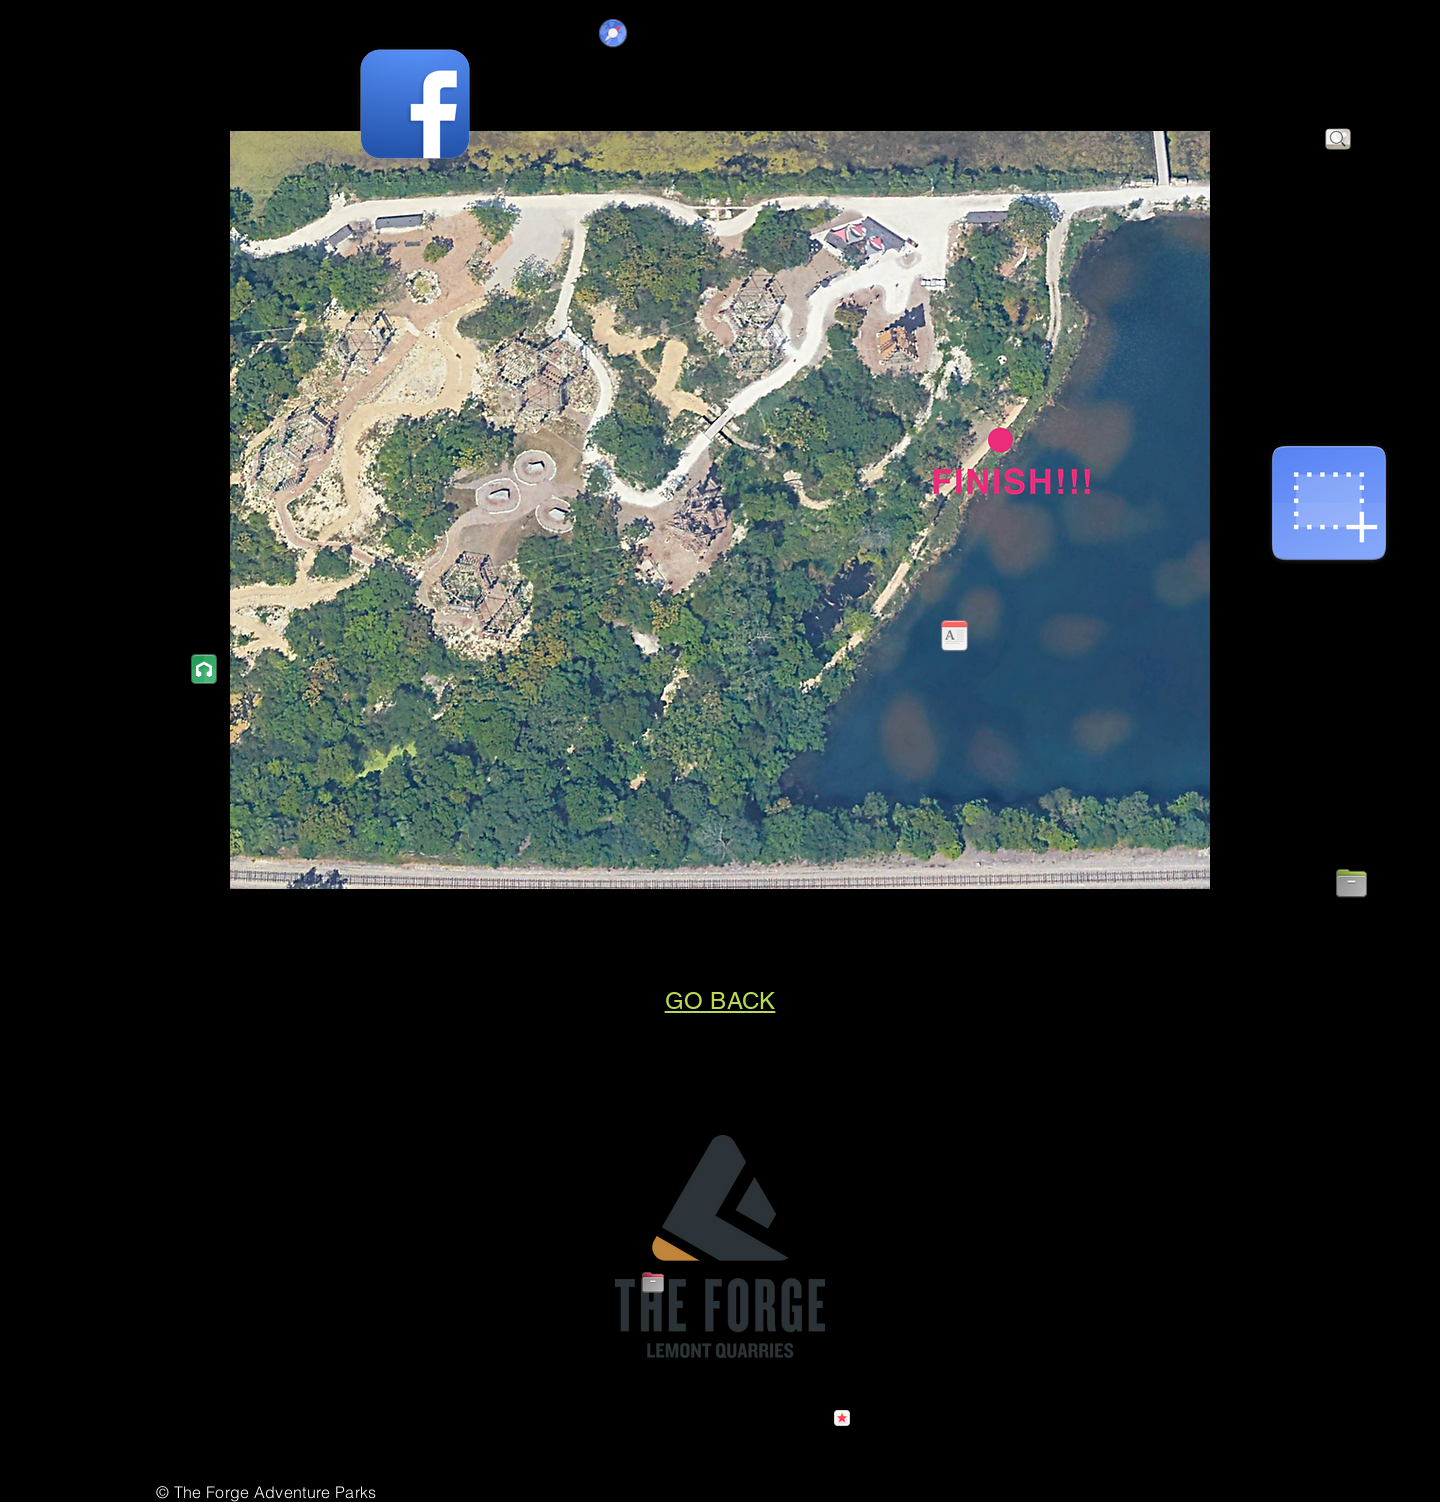 This screenshot has height=1502, width=1440. I want to click on open the Facebook app, so click(415, 104).